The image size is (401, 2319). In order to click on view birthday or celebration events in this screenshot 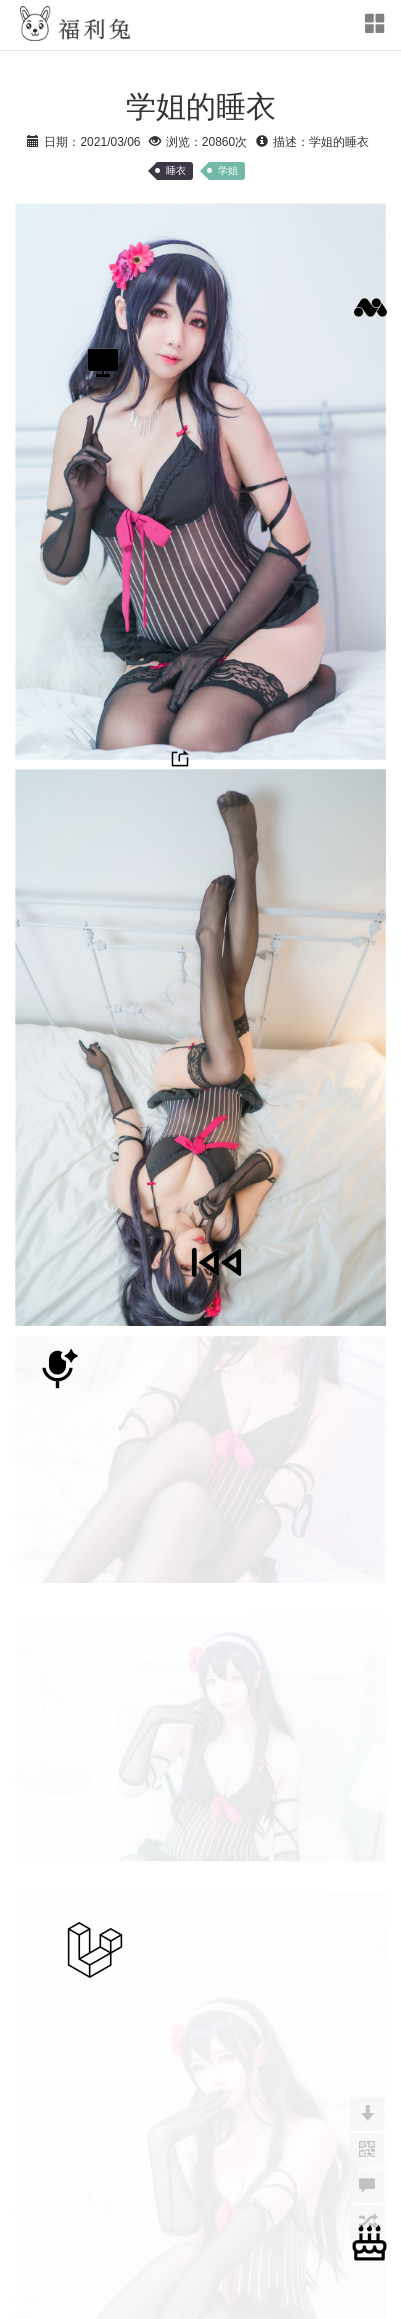, I will do `click(369, 2243)`.